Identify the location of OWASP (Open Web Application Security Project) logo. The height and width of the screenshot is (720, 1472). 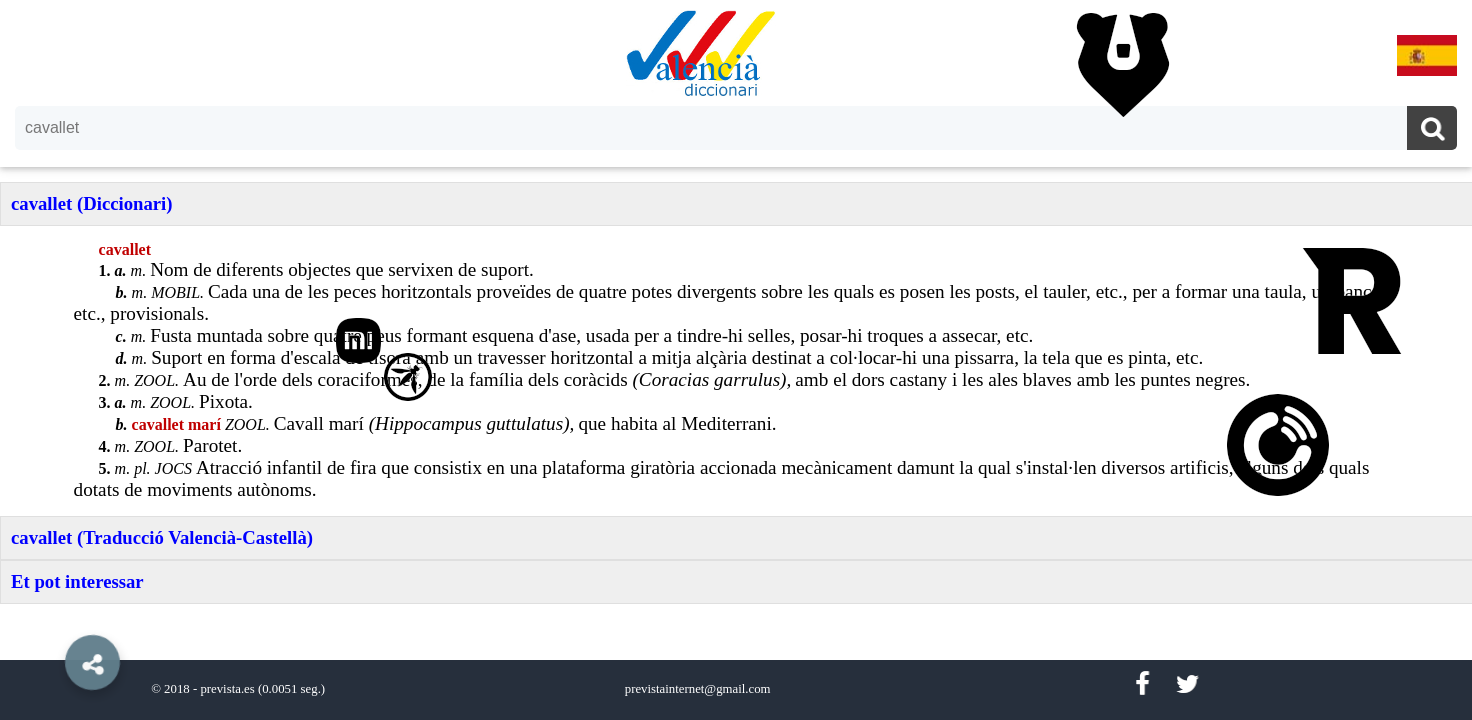
(408, 377).